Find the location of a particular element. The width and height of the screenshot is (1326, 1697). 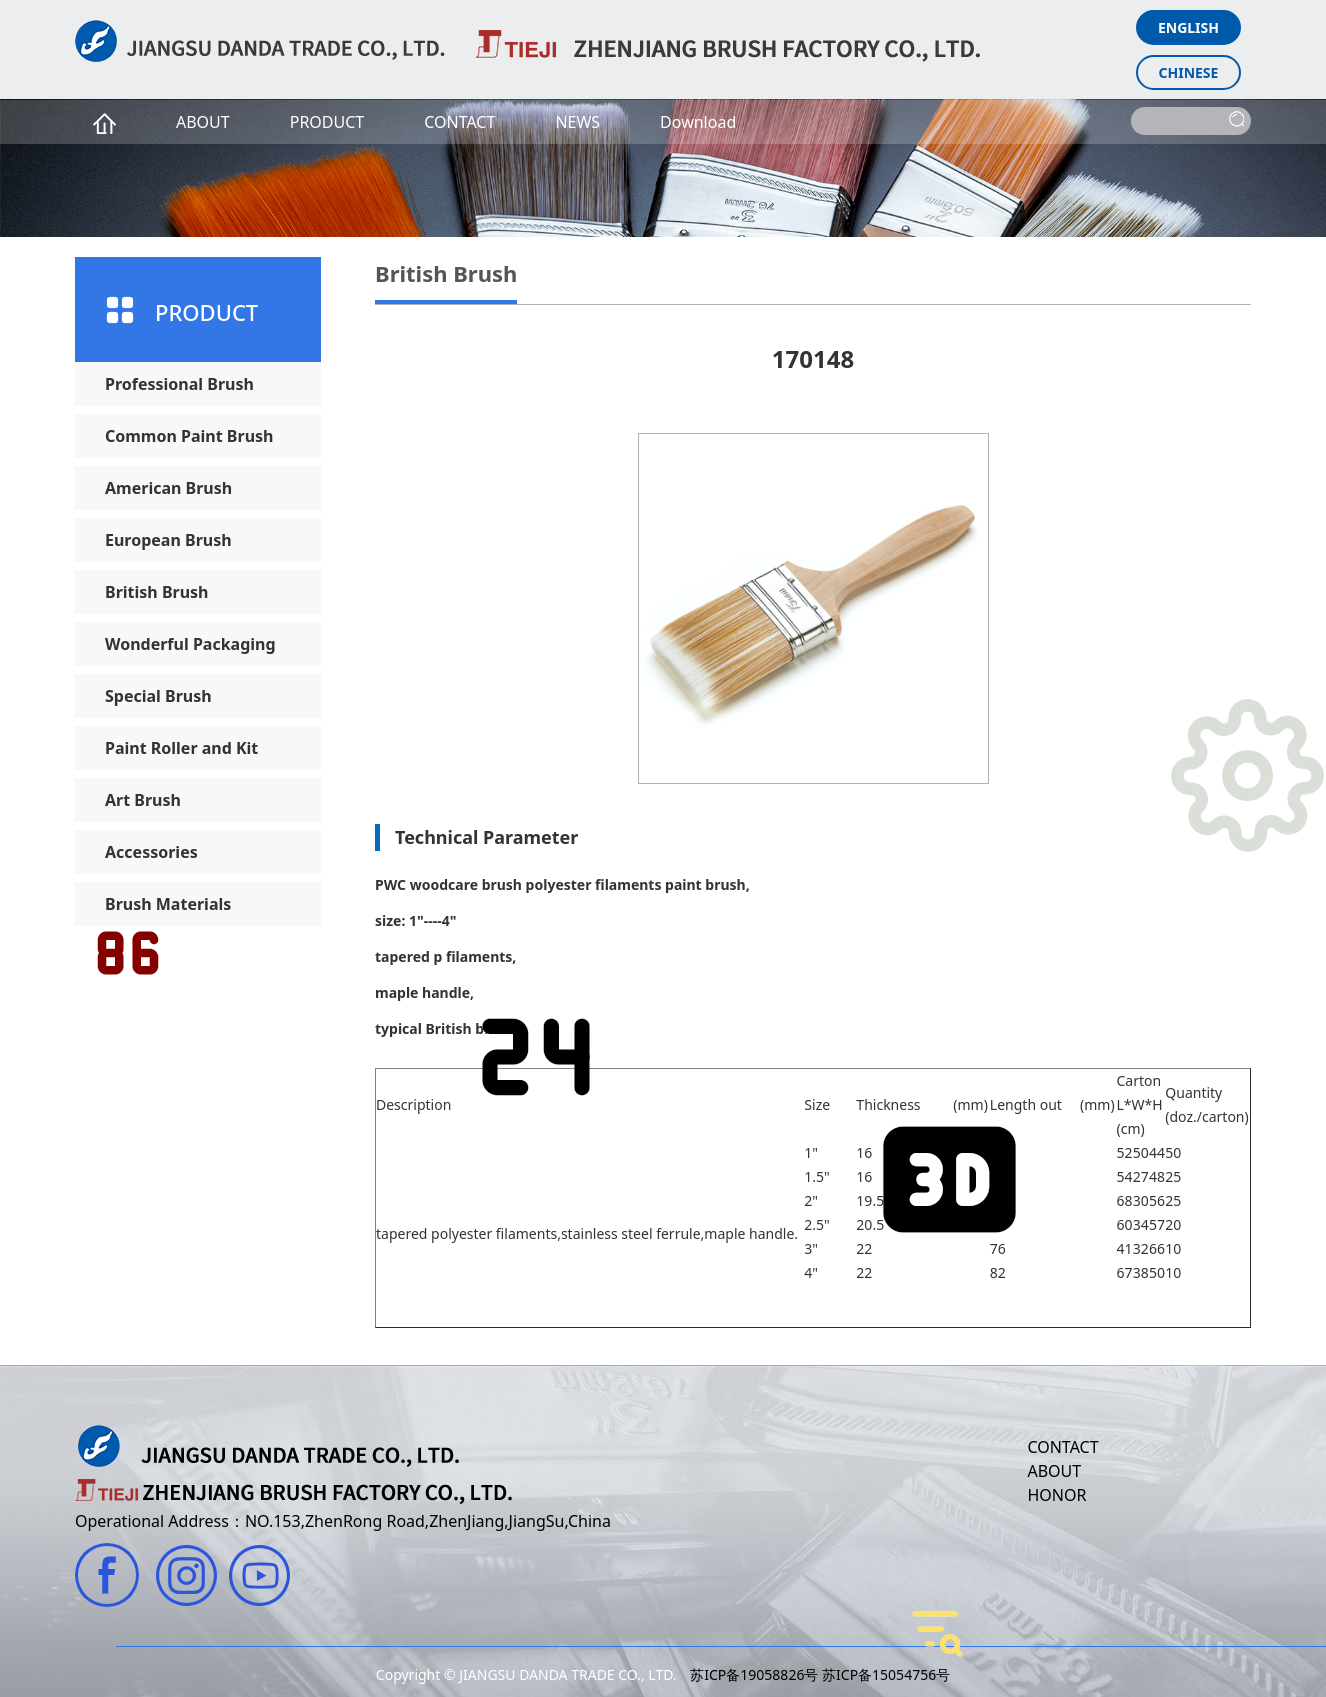

search within filtered results is located at coordinates (935, 1629).